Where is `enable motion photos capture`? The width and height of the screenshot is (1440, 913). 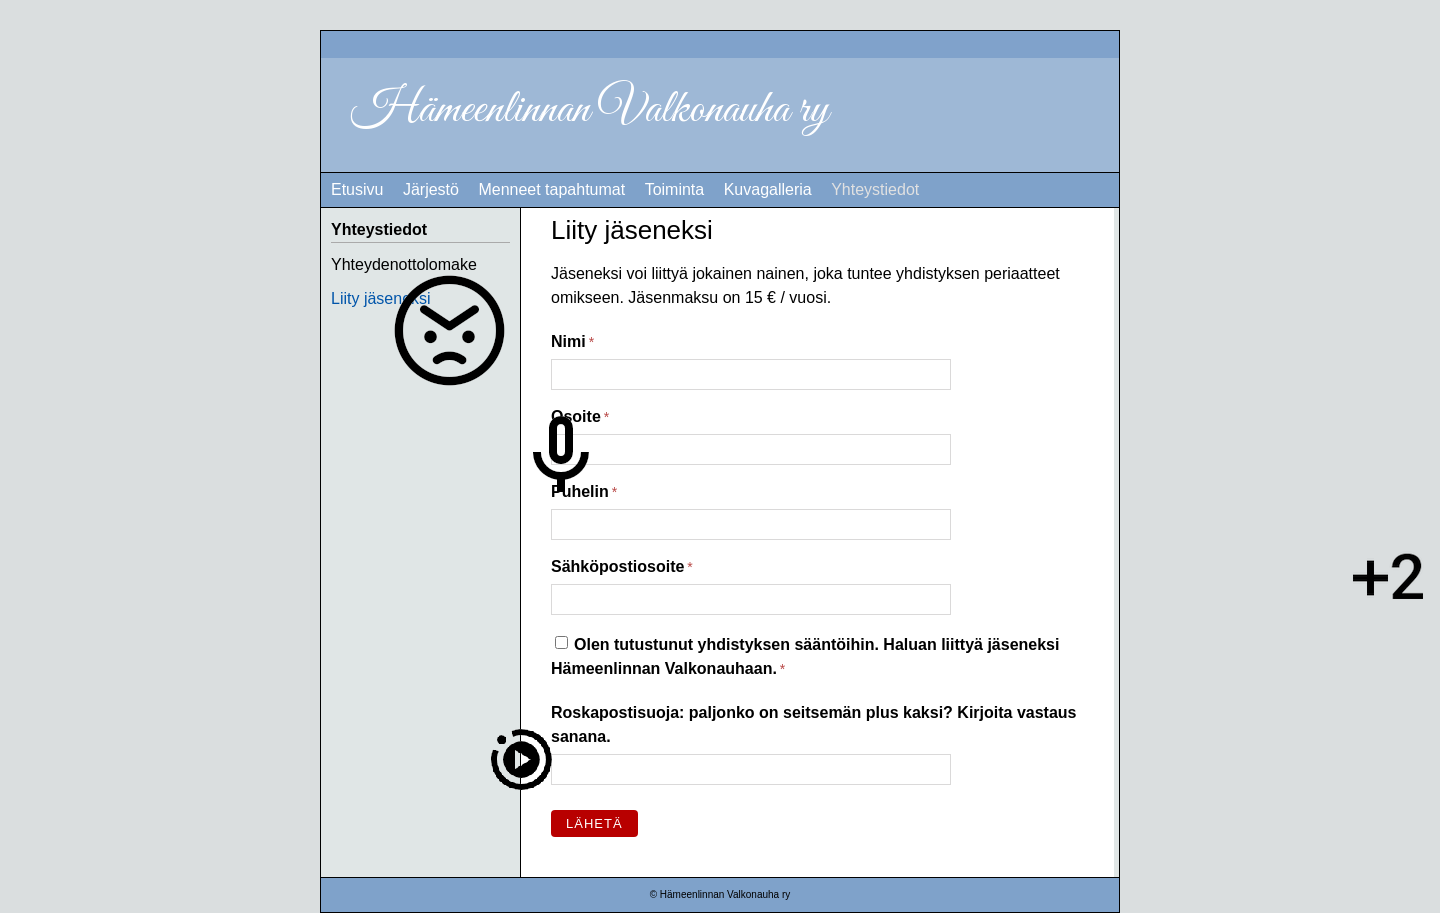 enable motion photos capture is located at coordinates (521, 759).